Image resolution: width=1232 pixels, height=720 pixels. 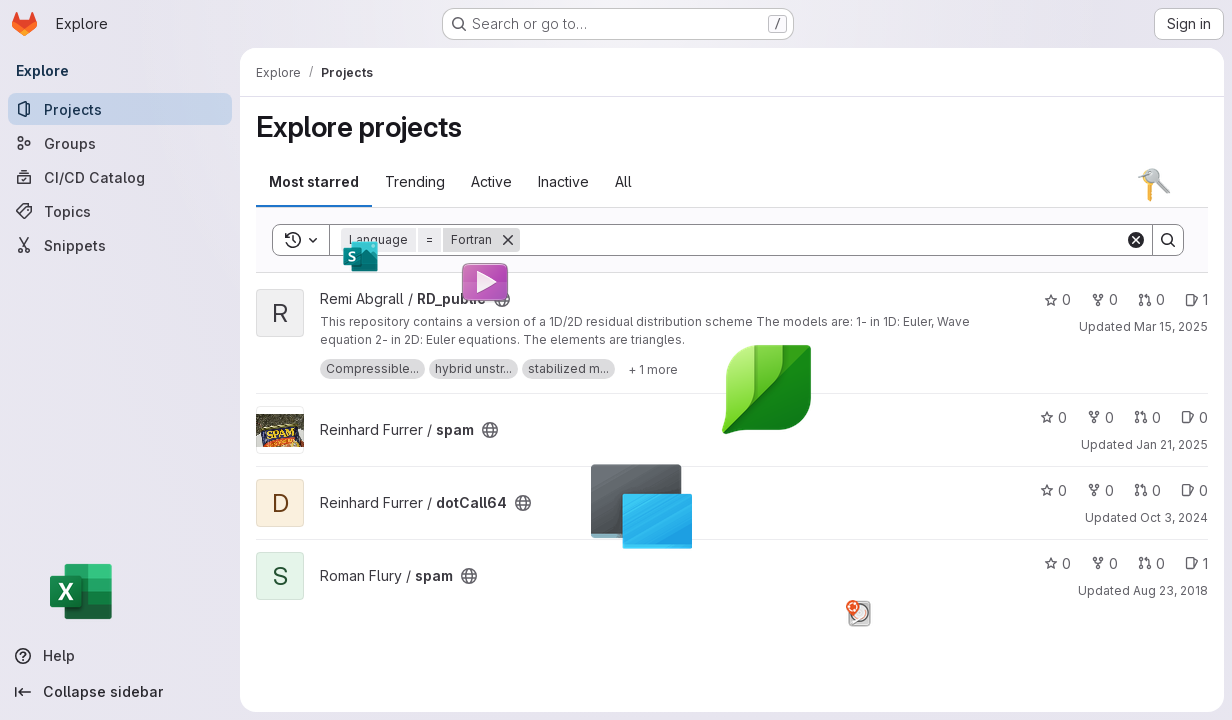 What do you see at coordinates (360, 256) in the screenshot?
I see `open Microsoft Sway app` at bounding box center [360, 256].